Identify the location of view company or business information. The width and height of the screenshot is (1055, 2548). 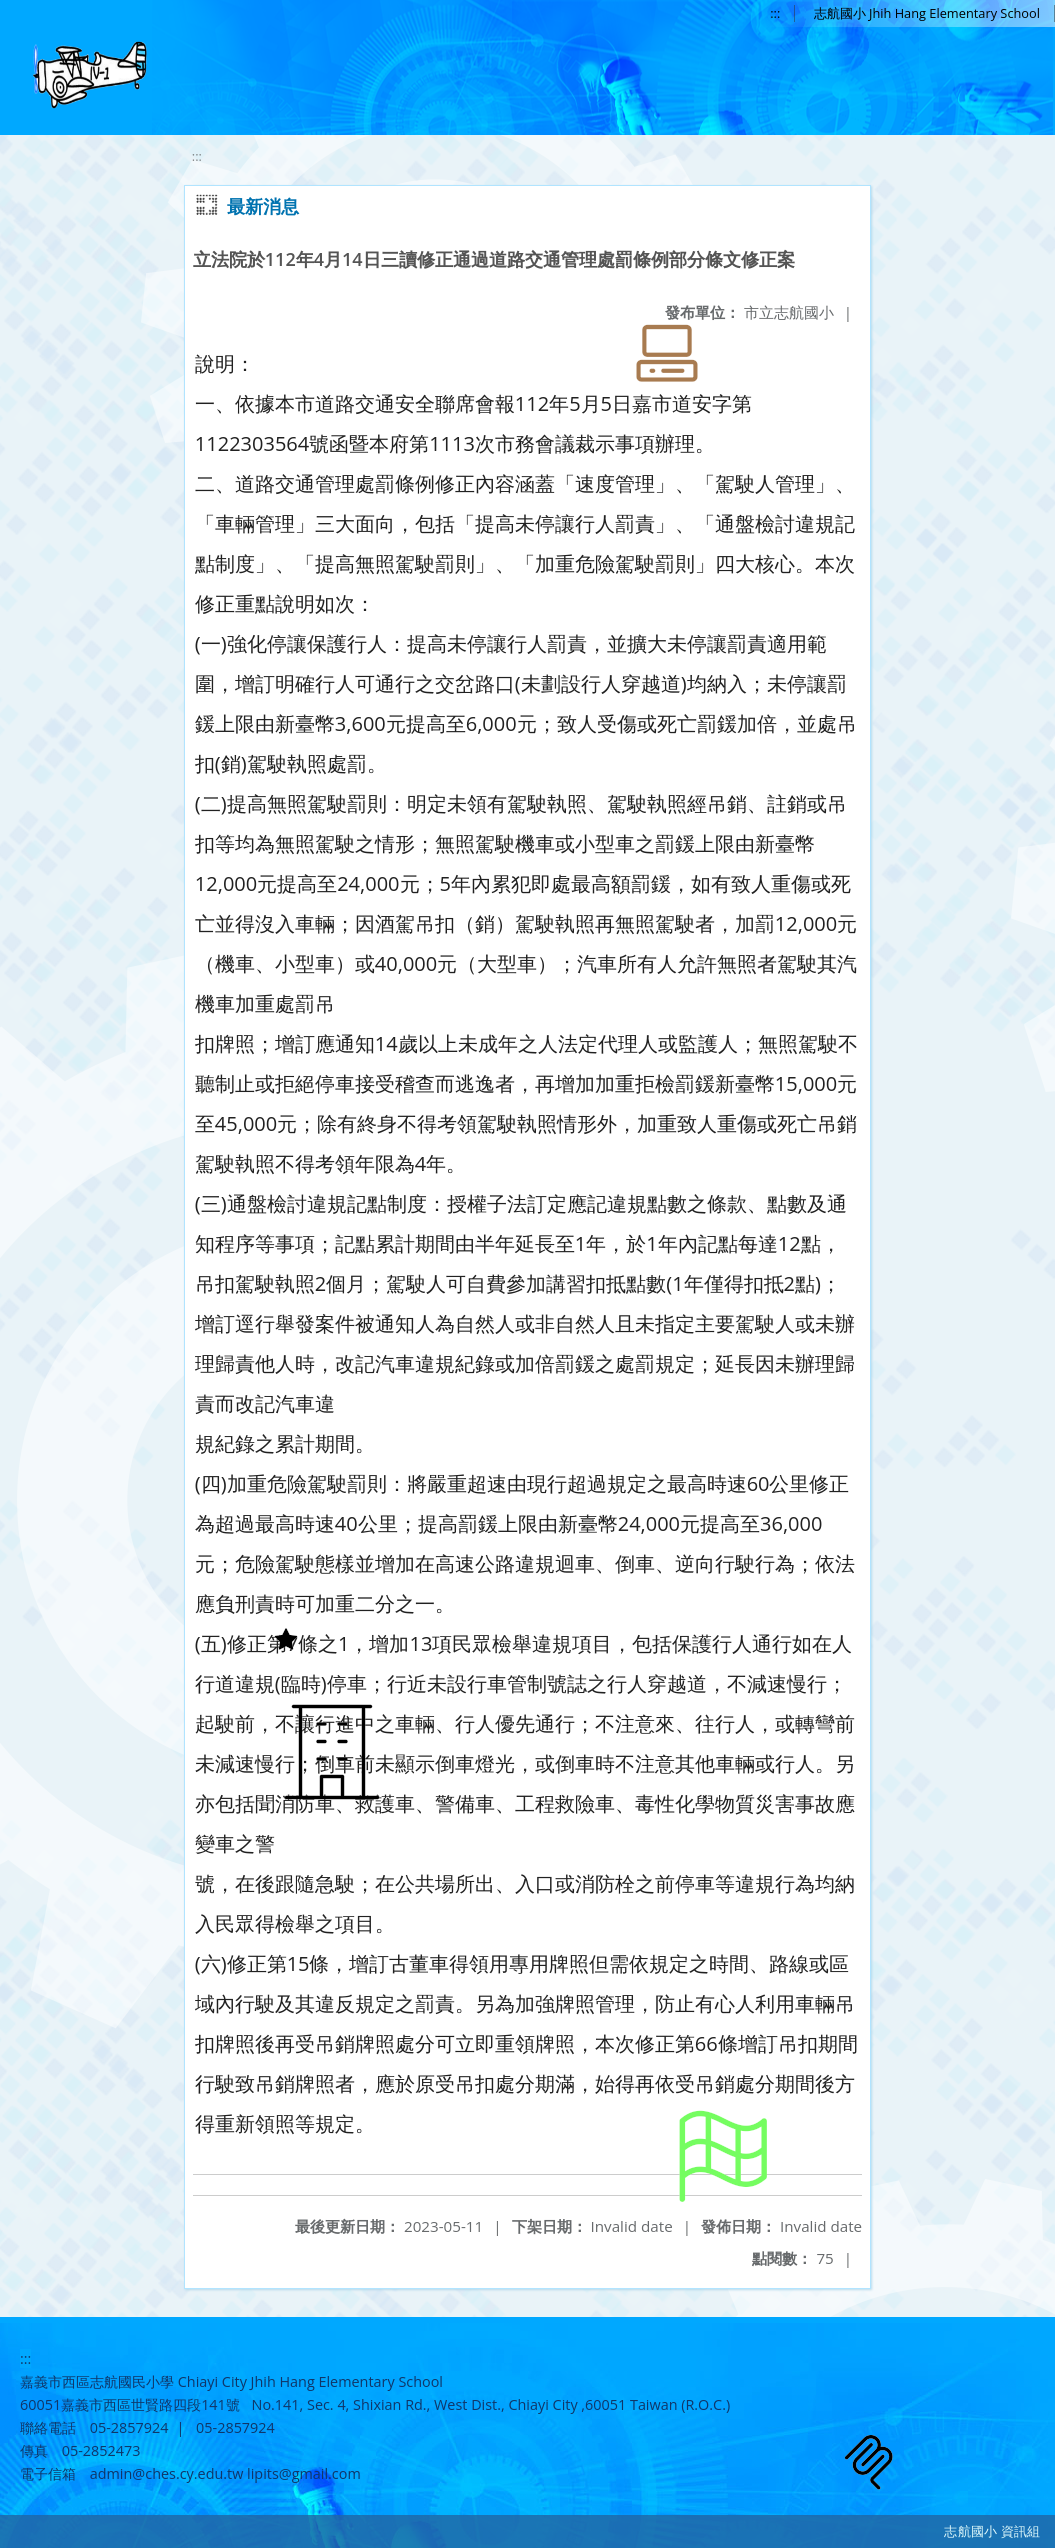
(332, 1752).